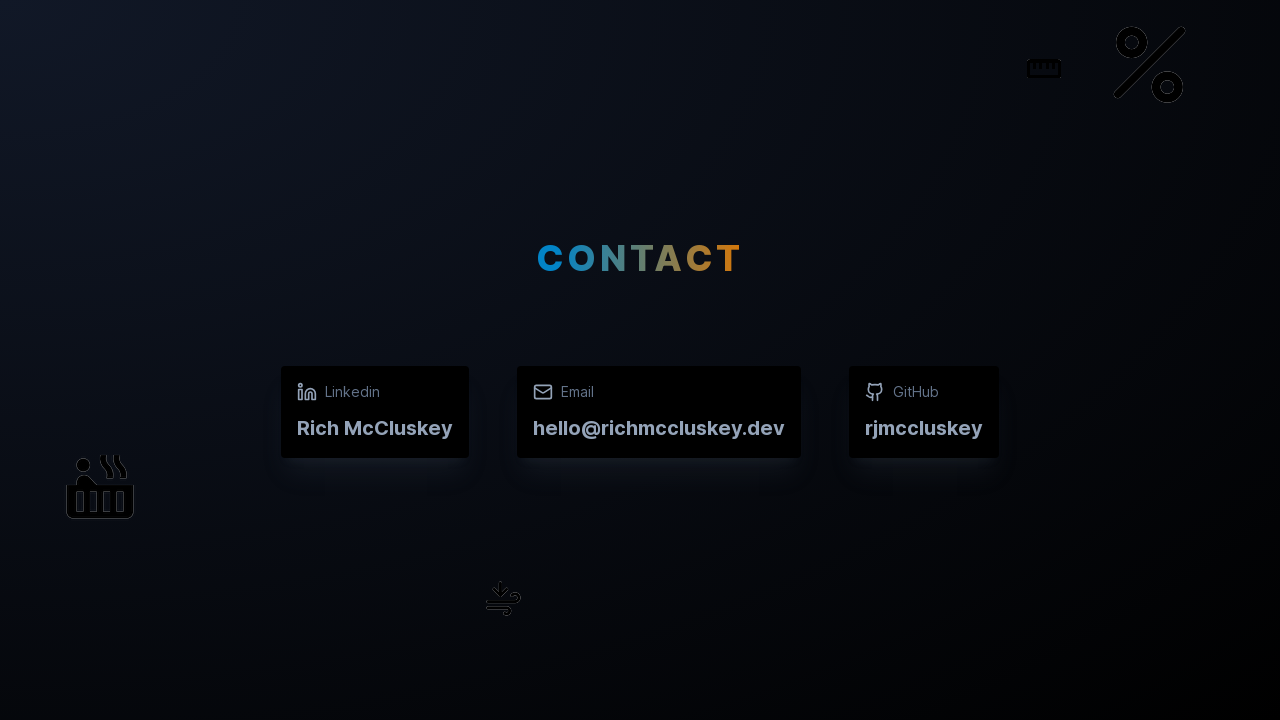  I want to click on view hot tub or spa amenities, so click(100, 485).